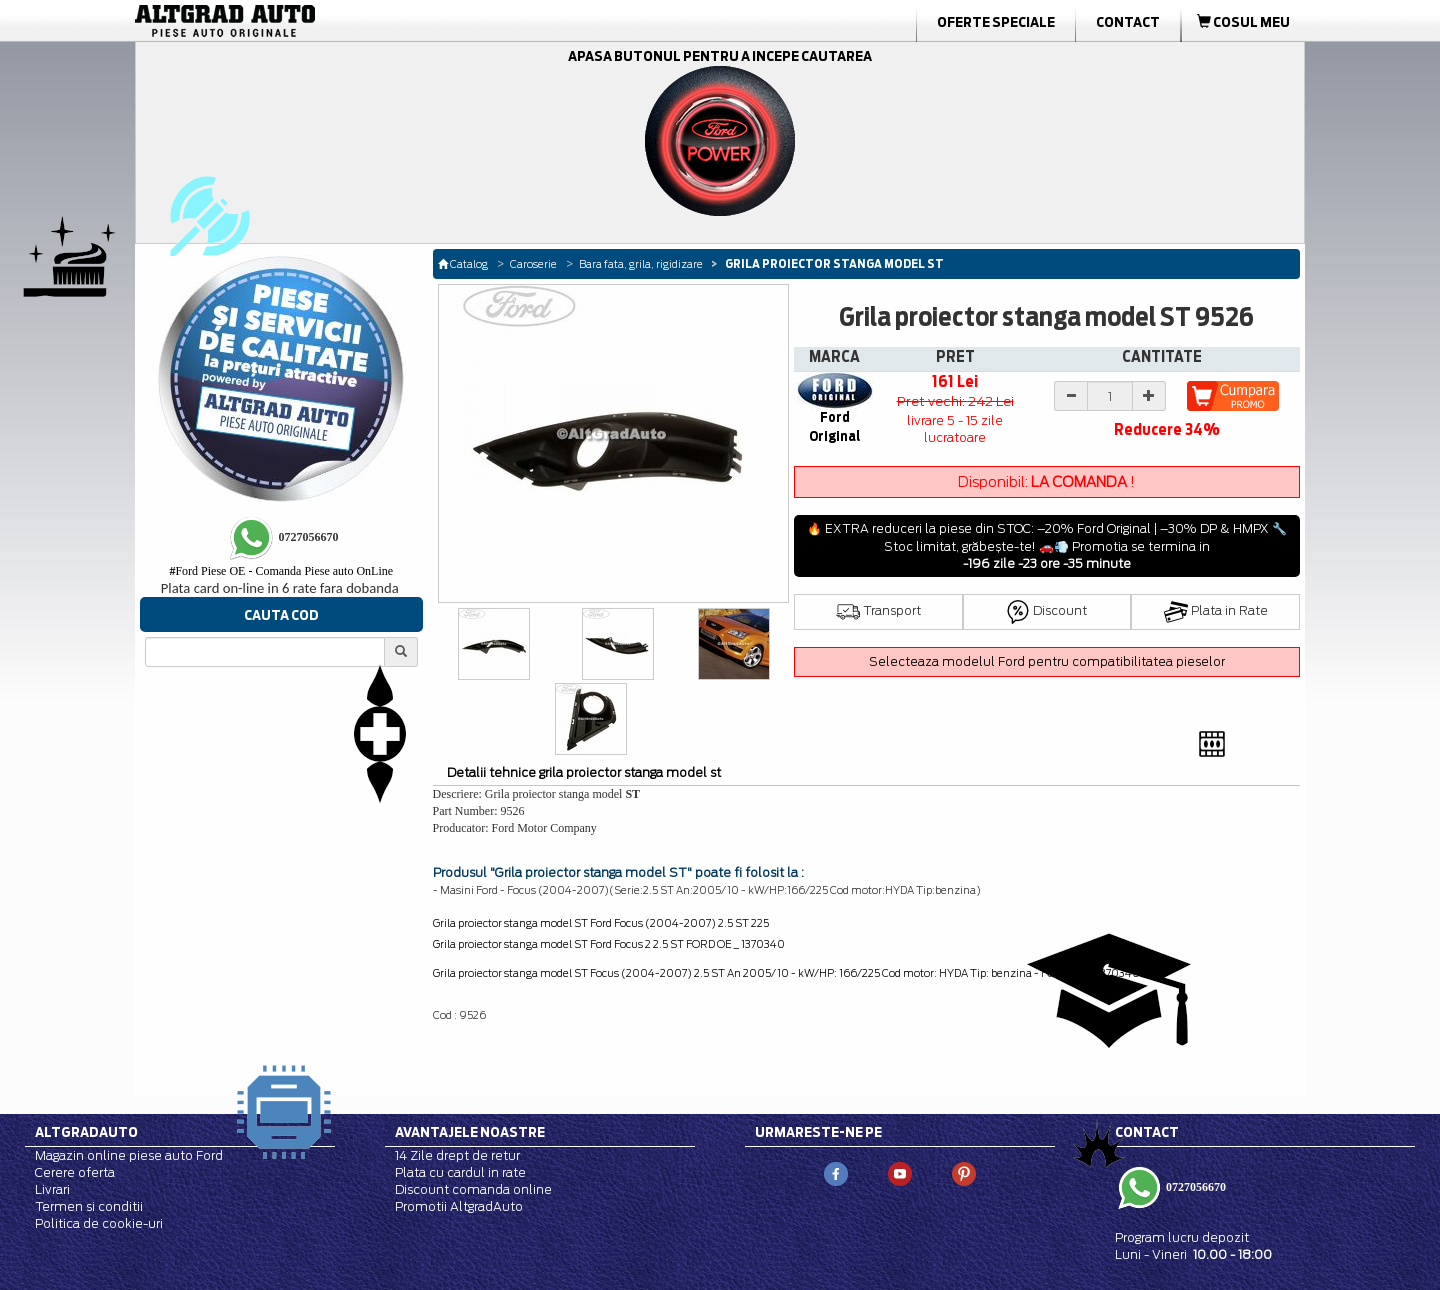 The height and width of the screenshot is (1290, 1440). Describe the element at coordinates (1098, 1143) in the screenshot. I see `enter a new area or portal in a game` at that location.